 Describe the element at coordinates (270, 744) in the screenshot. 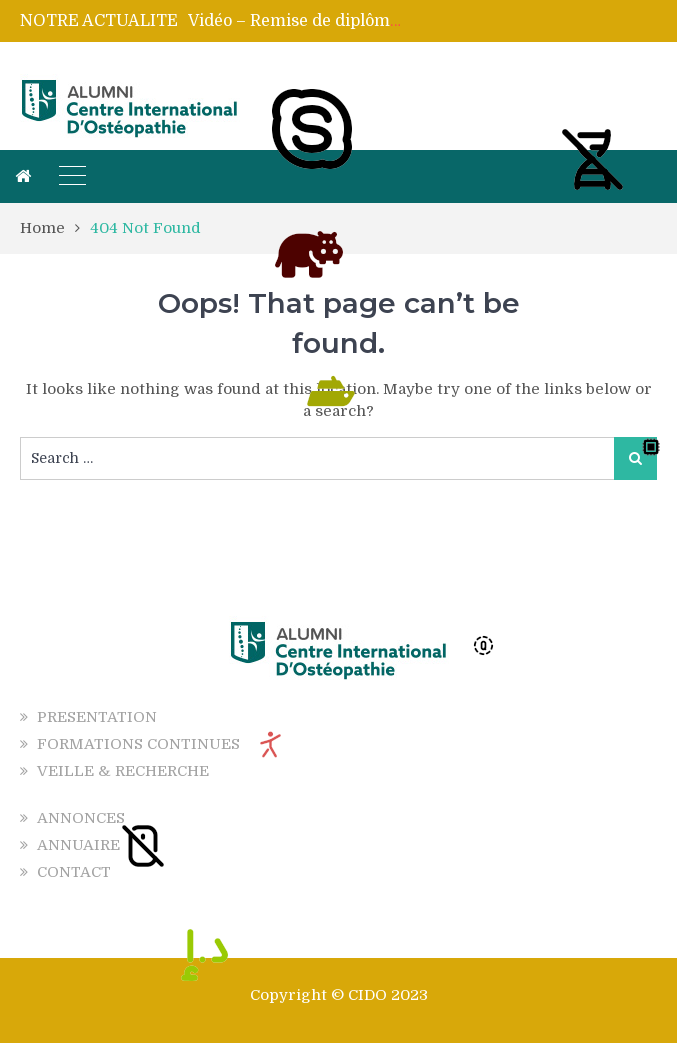

I see `access stretching or warm-up exercises` at that location.